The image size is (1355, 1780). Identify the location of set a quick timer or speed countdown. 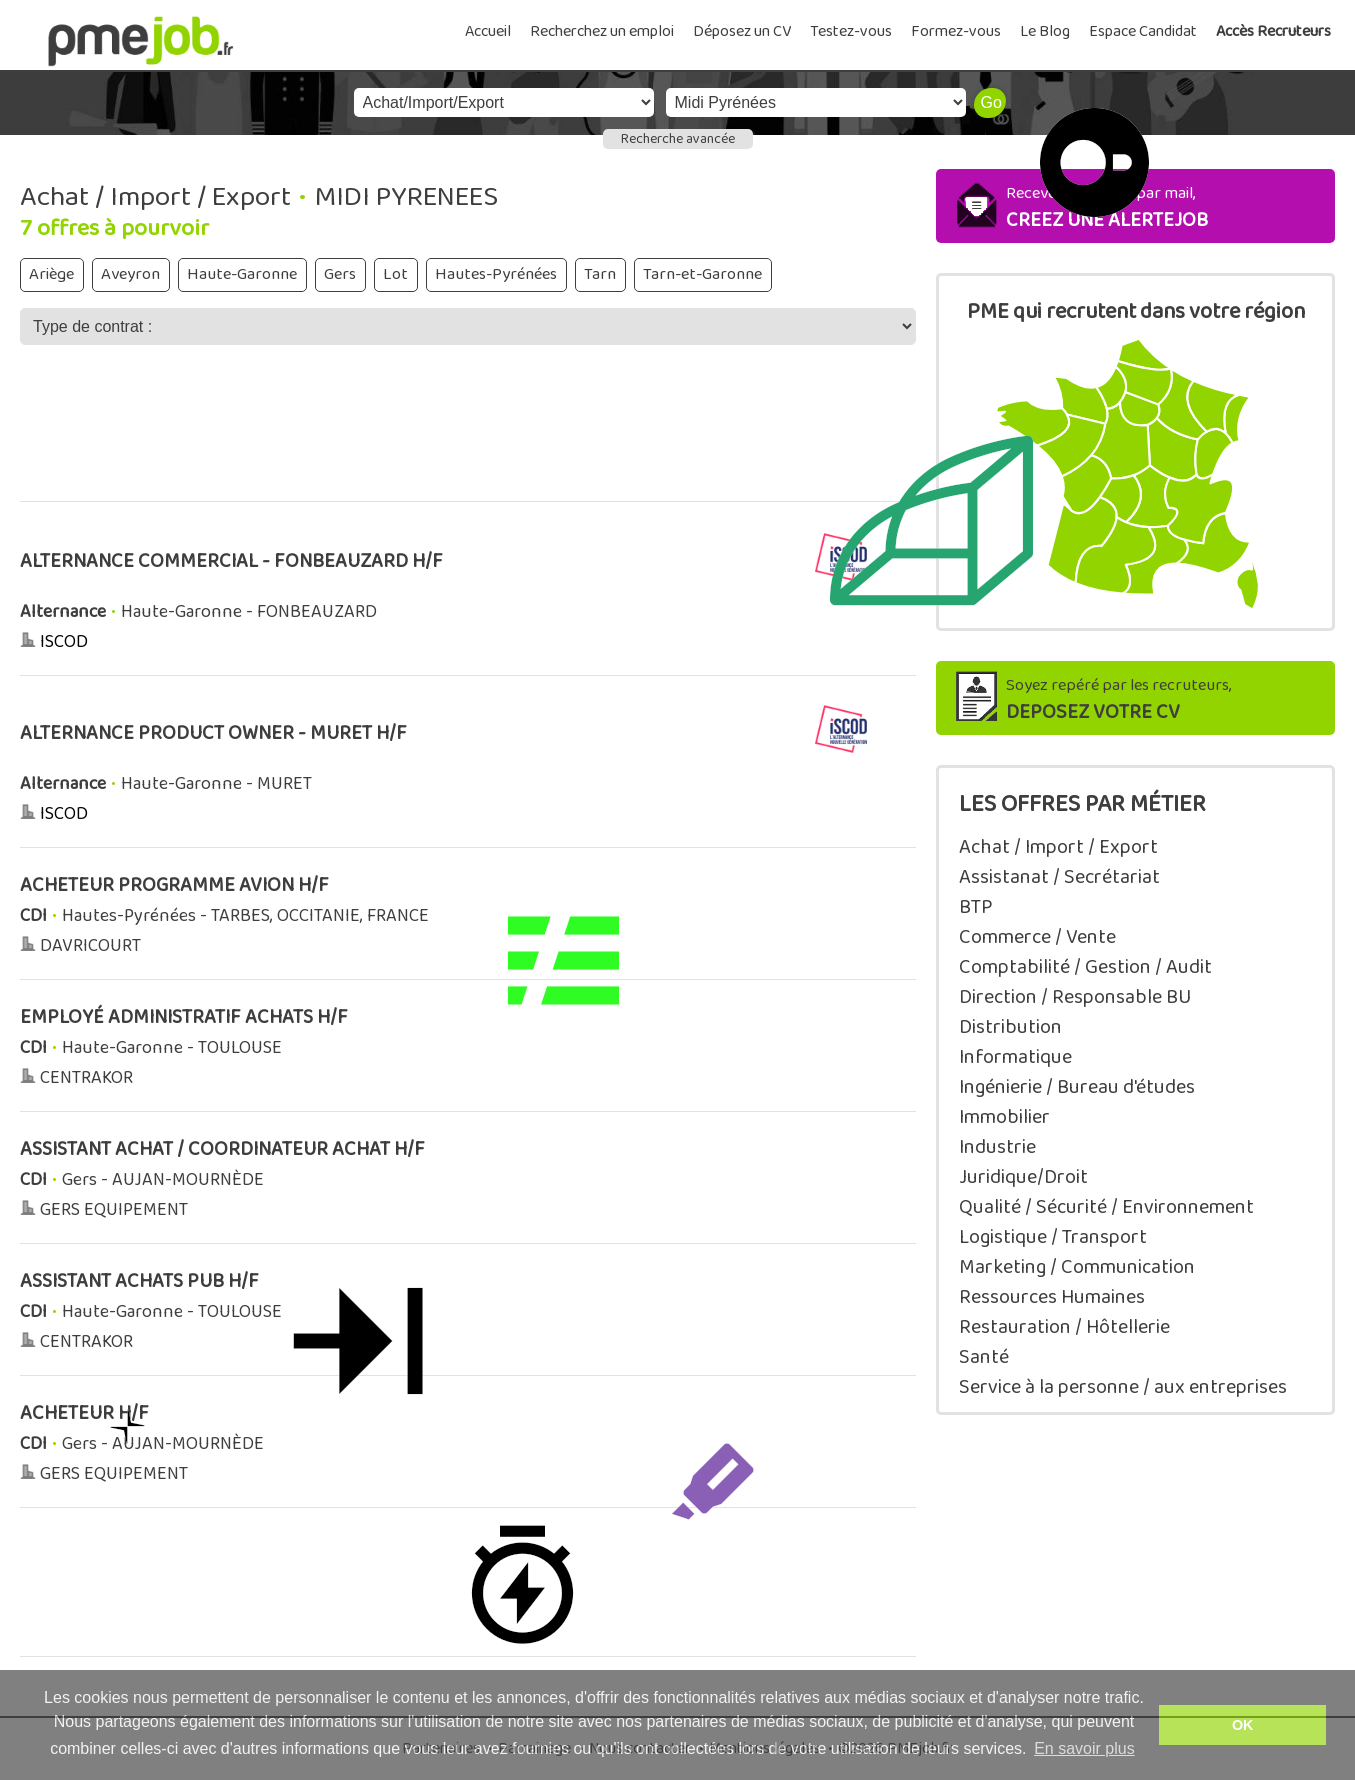
(522, 1587).